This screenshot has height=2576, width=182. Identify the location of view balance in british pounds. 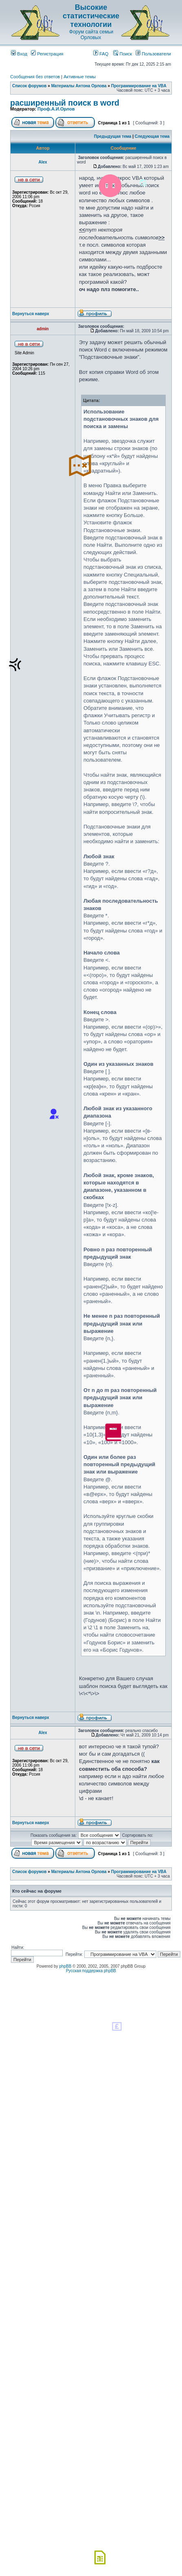
(117, 2026).